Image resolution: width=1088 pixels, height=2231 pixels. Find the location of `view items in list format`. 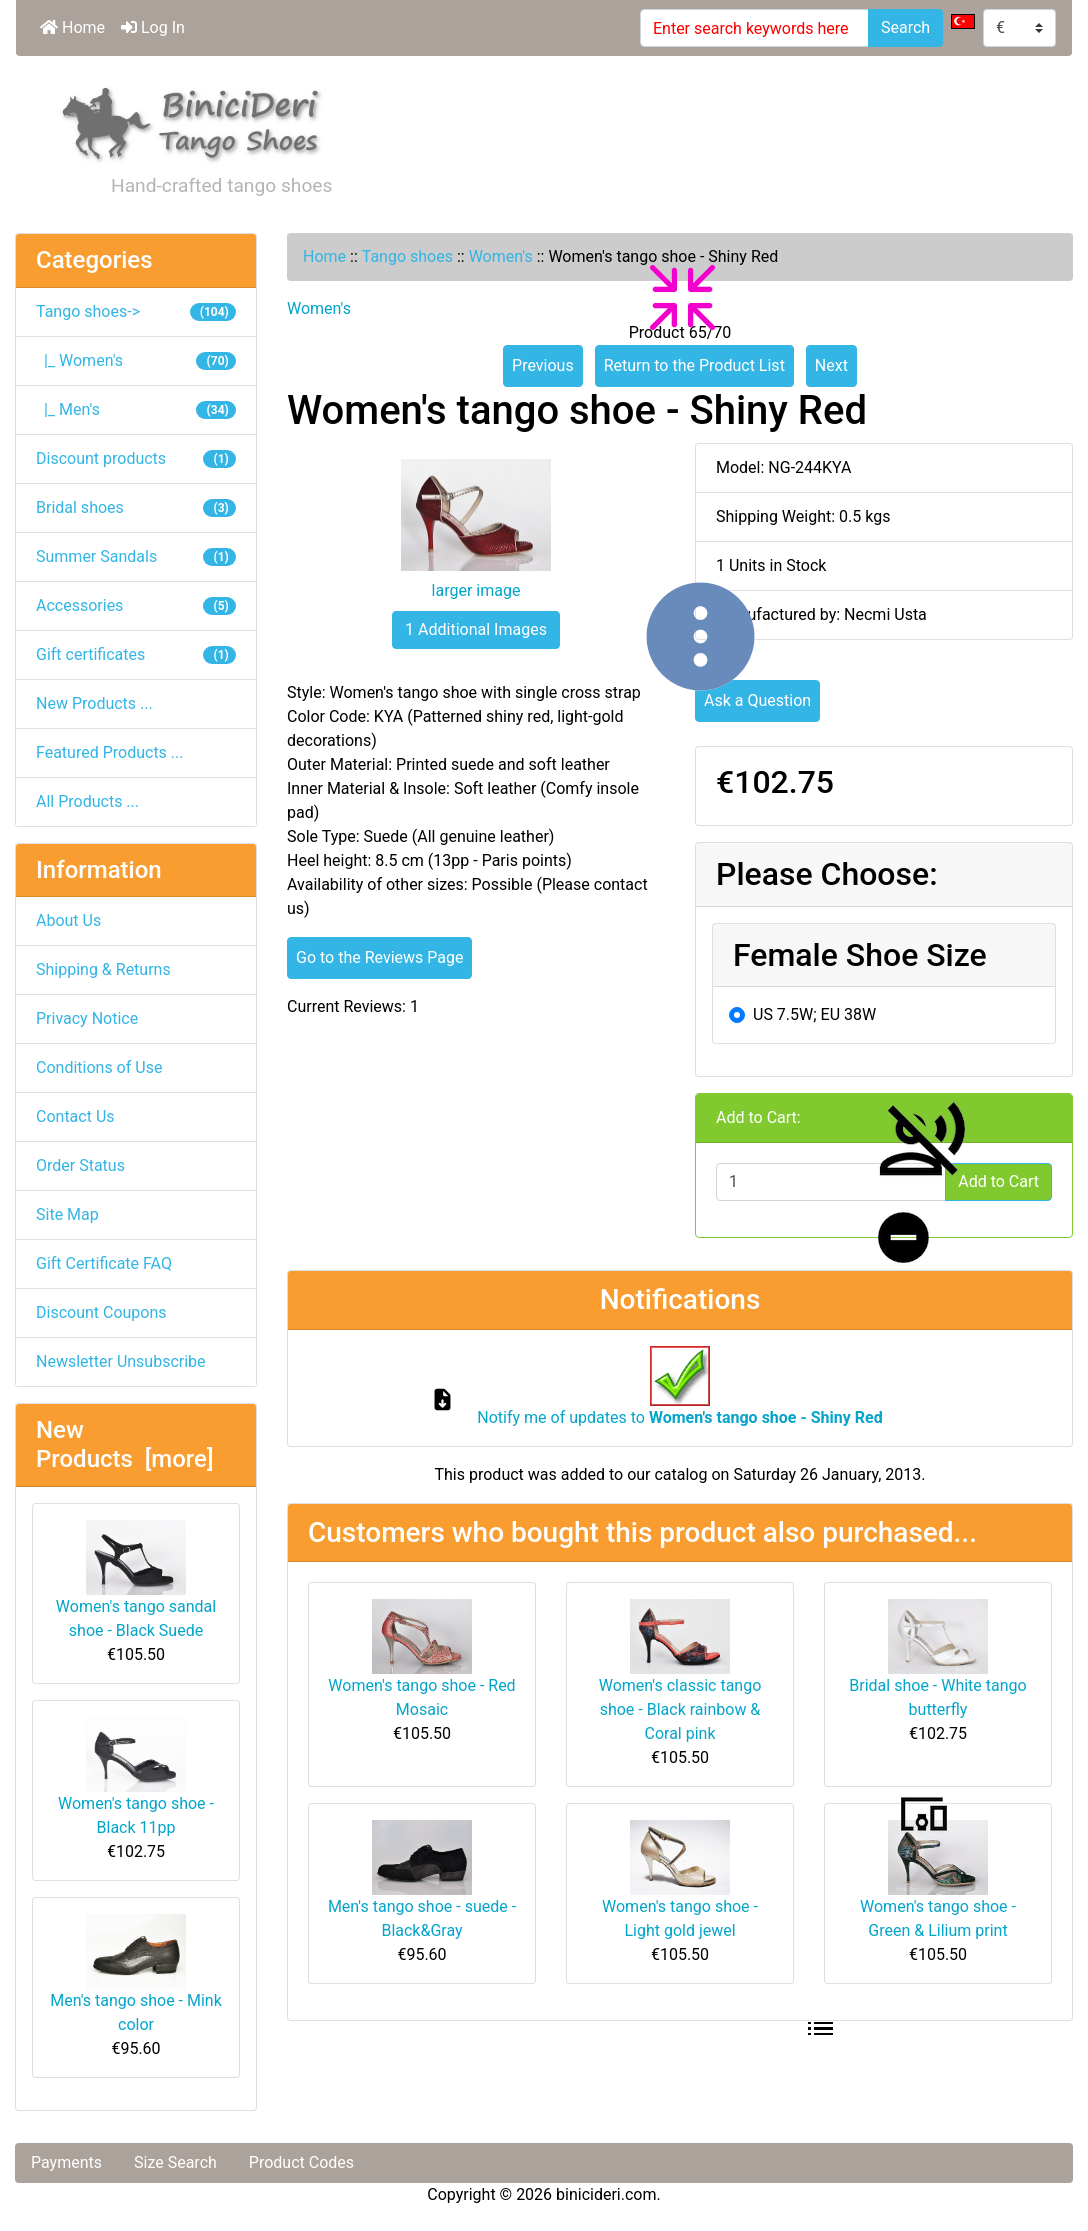

view items in list format is located at coordinates (820, 2028).